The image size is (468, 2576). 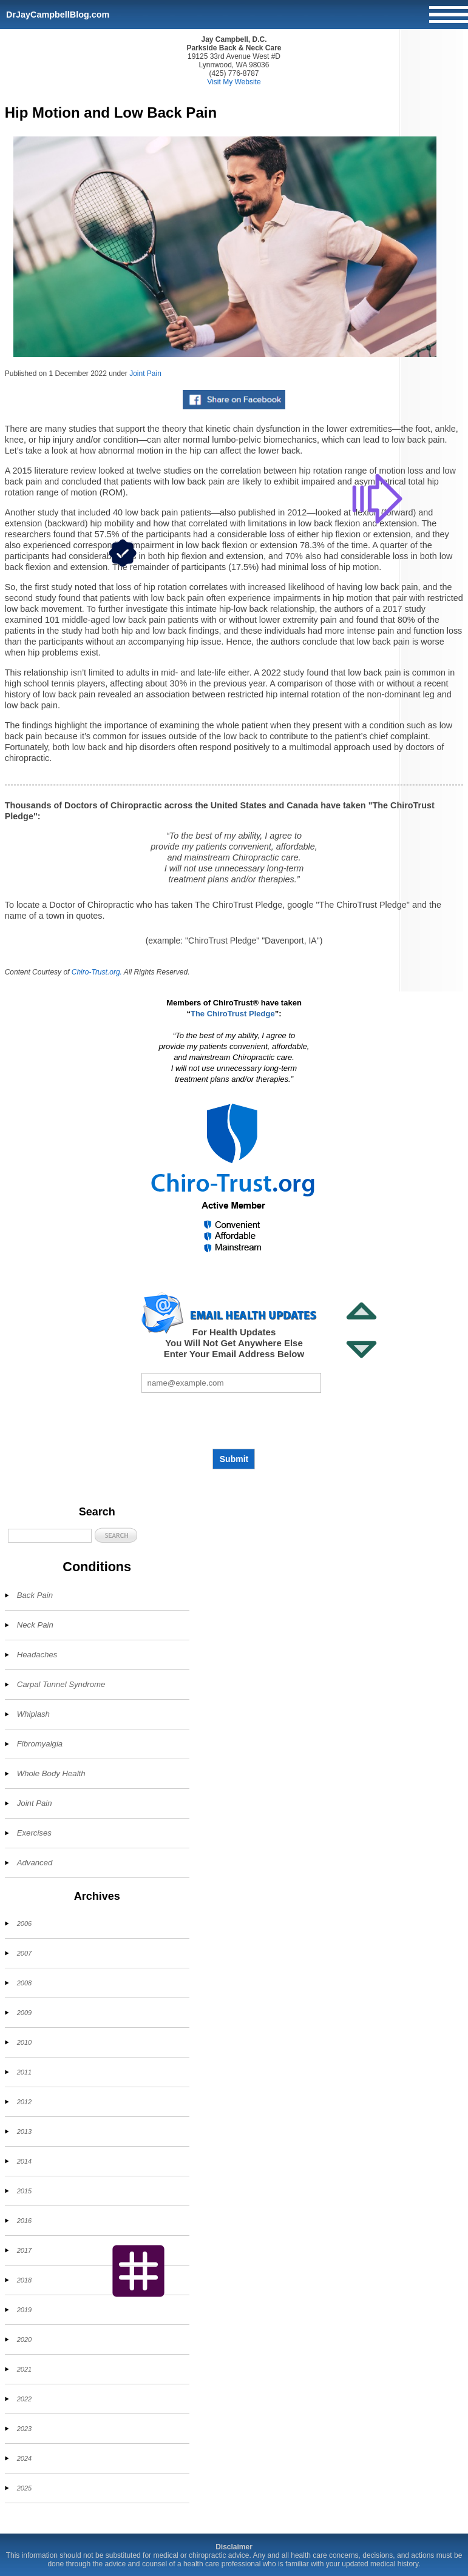 What do you see at coordinates (375, 498) in the screenshot?
I see `skip forward or advance to next item` at bounding box center [375, 498].